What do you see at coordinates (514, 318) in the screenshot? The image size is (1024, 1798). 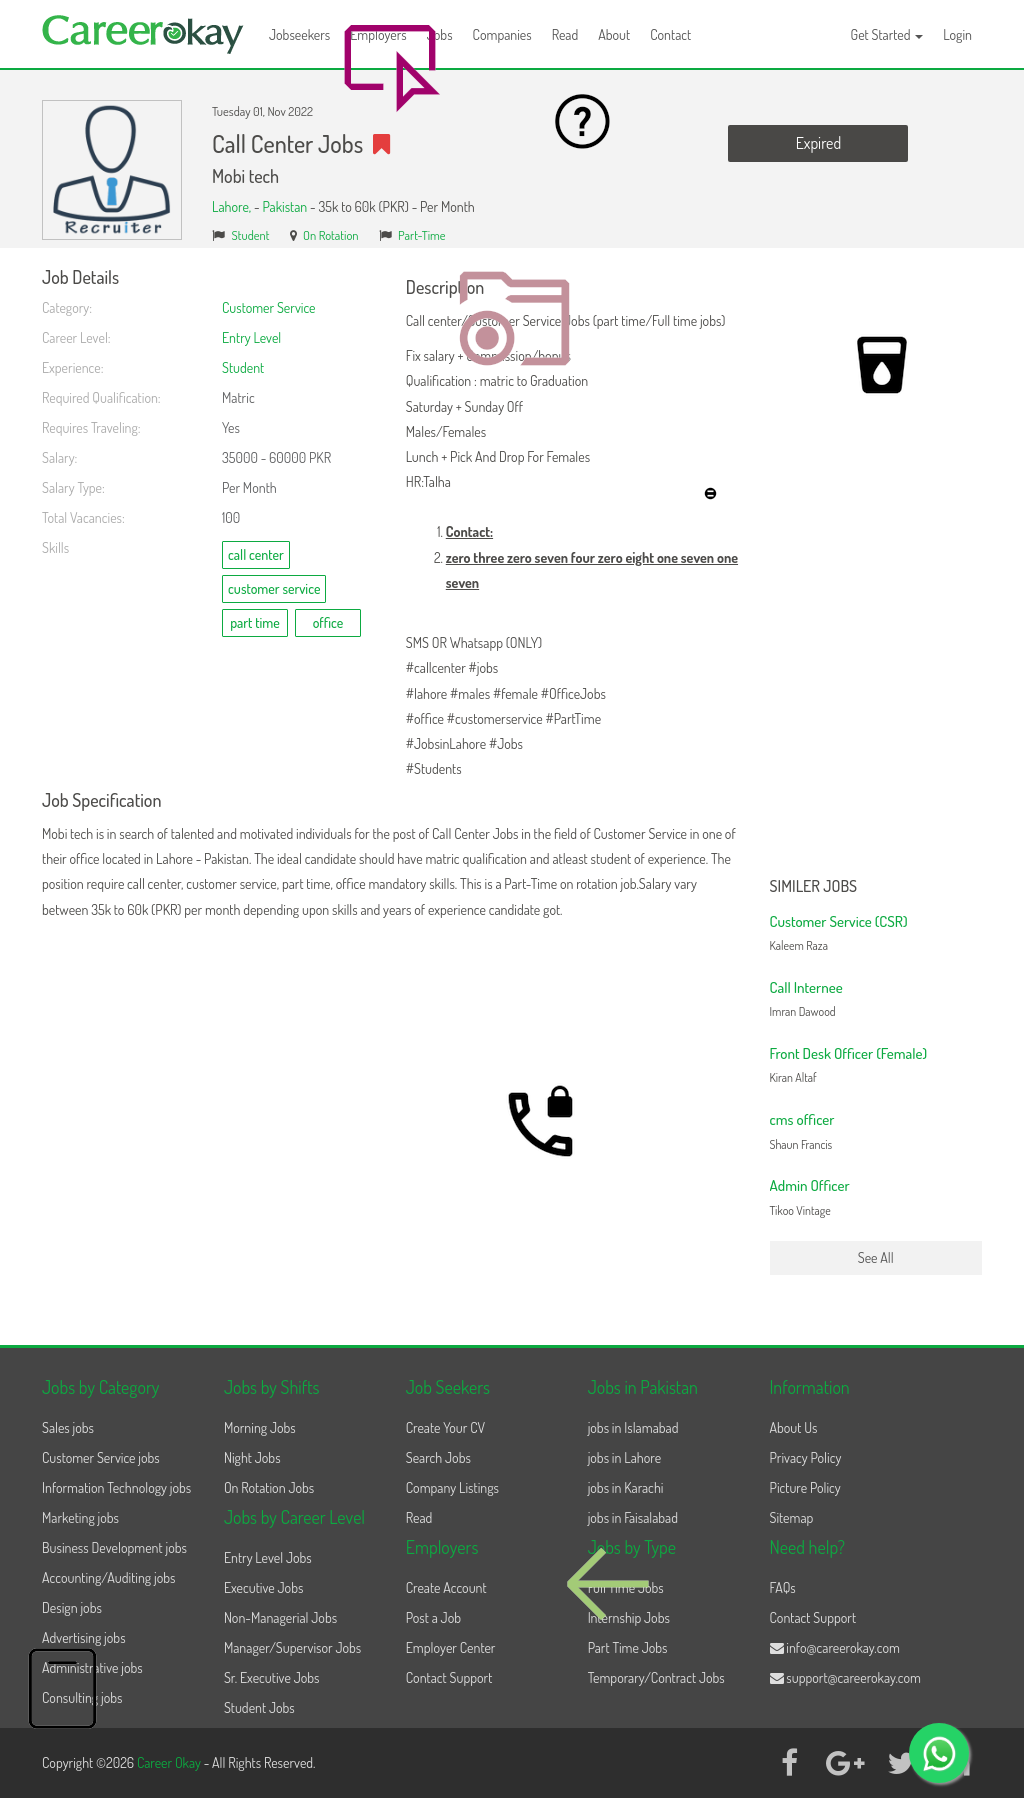 I see `navigate to the root directory` at bounding box center [514, 318].